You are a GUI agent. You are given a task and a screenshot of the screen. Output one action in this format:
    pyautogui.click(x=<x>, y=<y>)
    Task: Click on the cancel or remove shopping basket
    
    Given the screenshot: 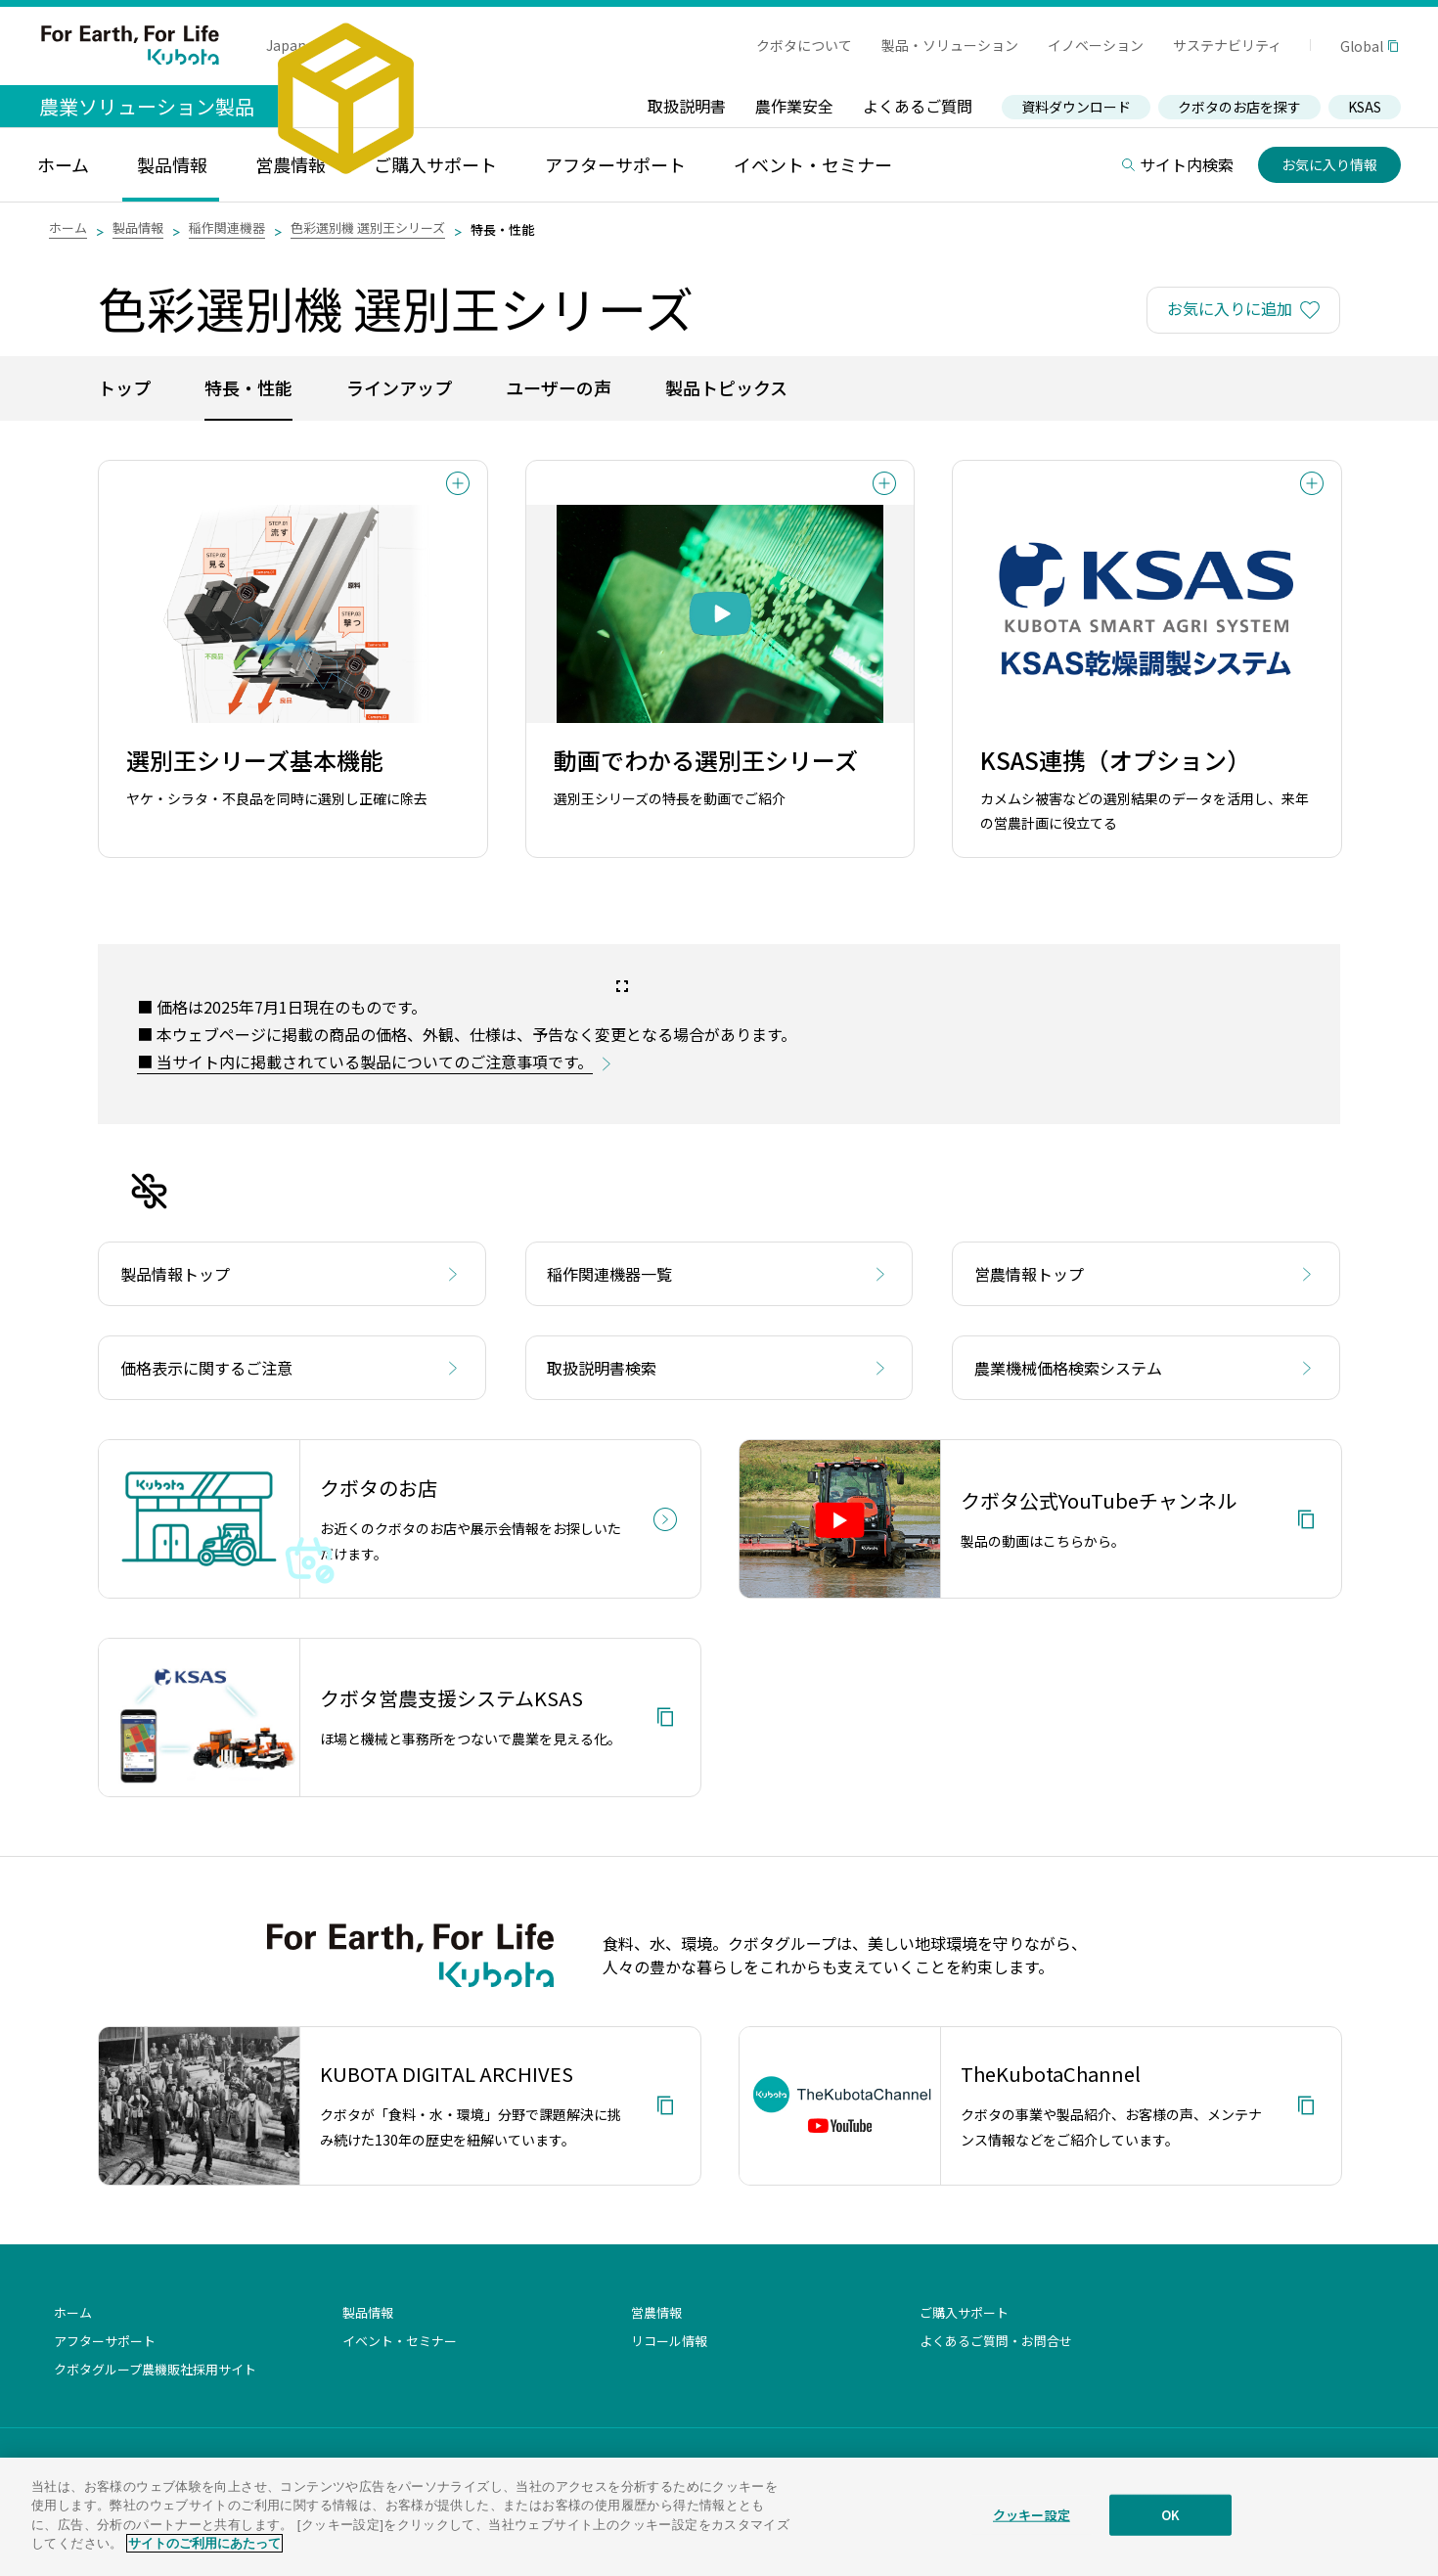 What is the action you would take?
    pyautogui.click(x=308, y=1558)
    